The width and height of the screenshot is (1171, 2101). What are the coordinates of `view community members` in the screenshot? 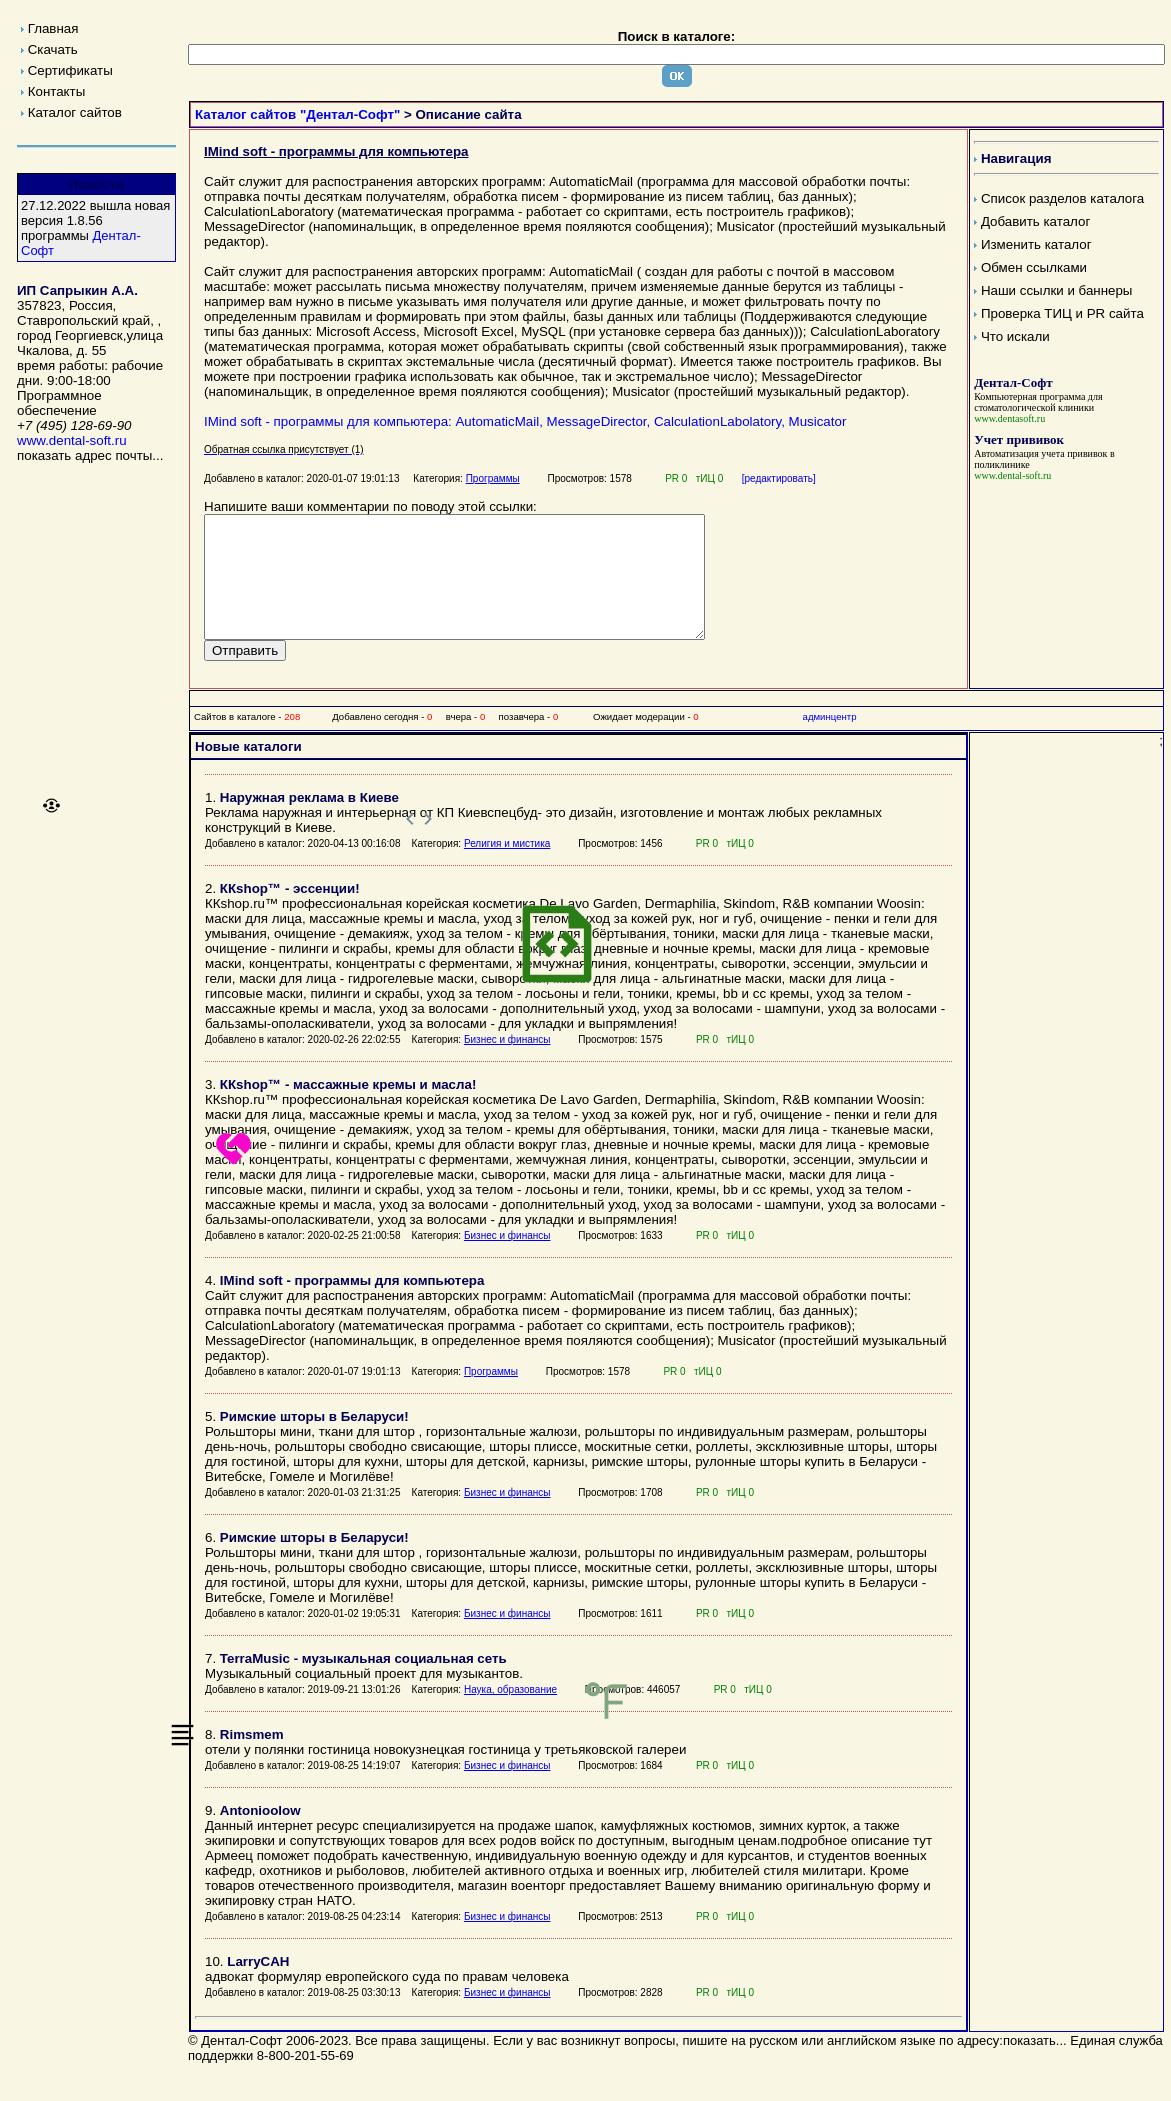 It's located at (51, 805).